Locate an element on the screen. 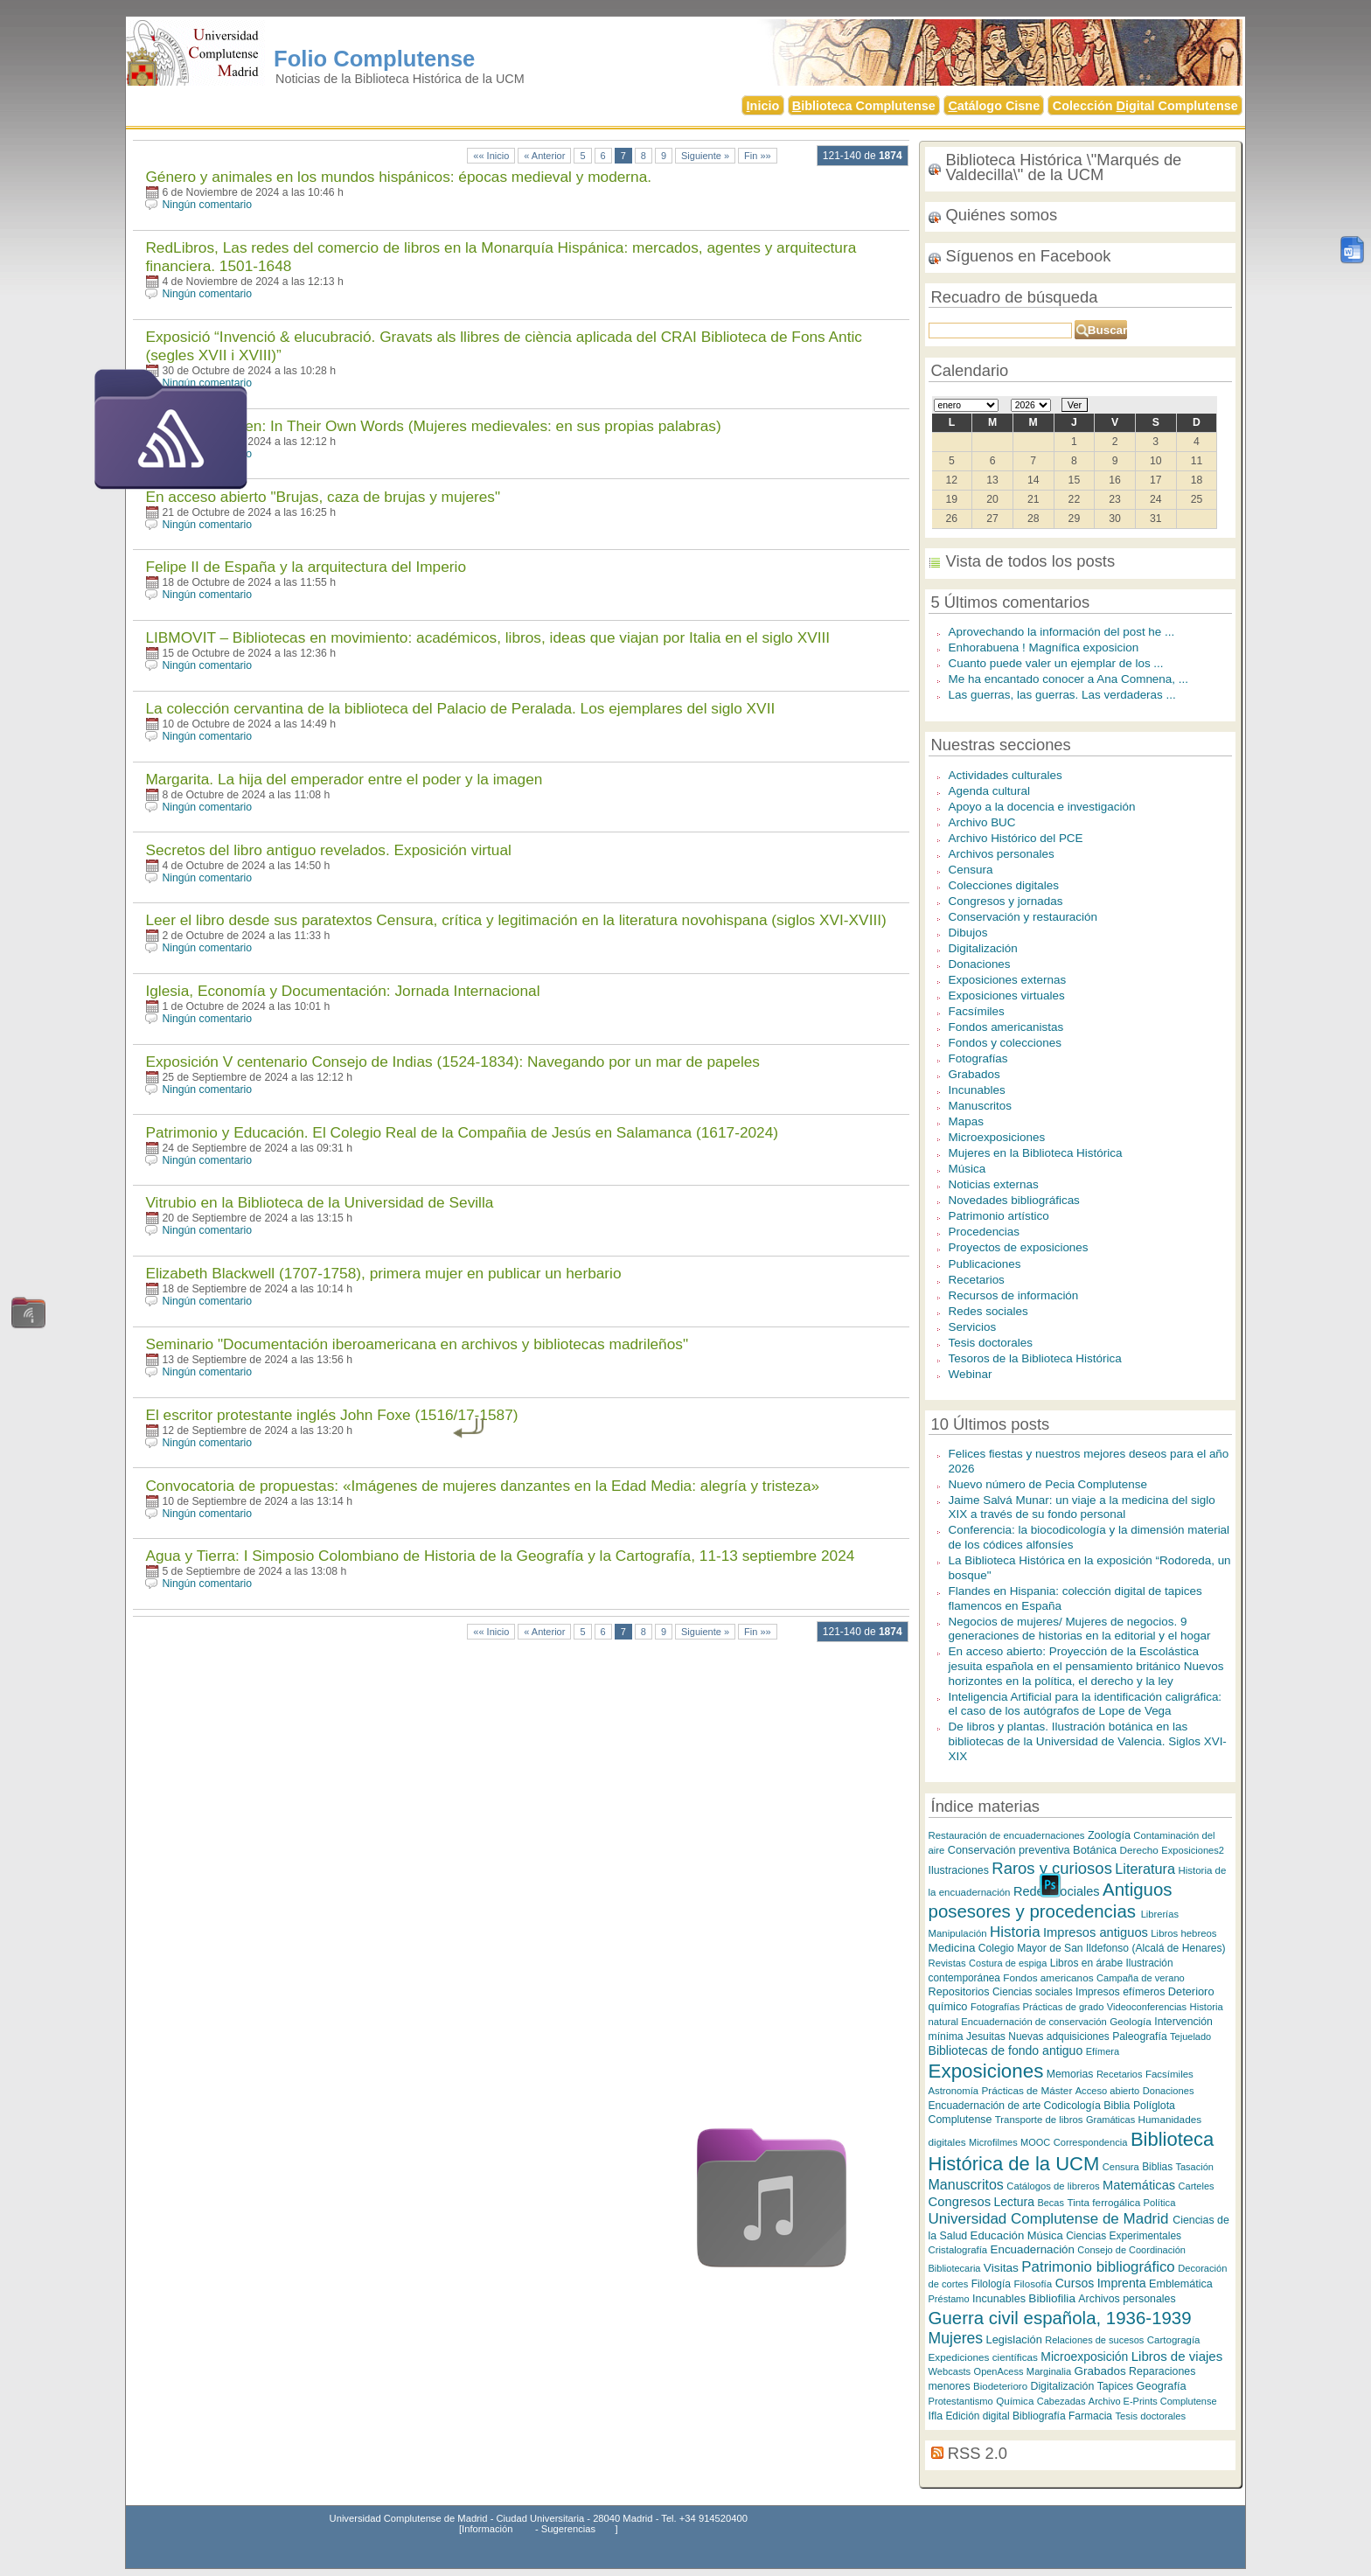 This screenshot has width=1371, height=2576. open your music folder is located at coordinates (771, 2197).